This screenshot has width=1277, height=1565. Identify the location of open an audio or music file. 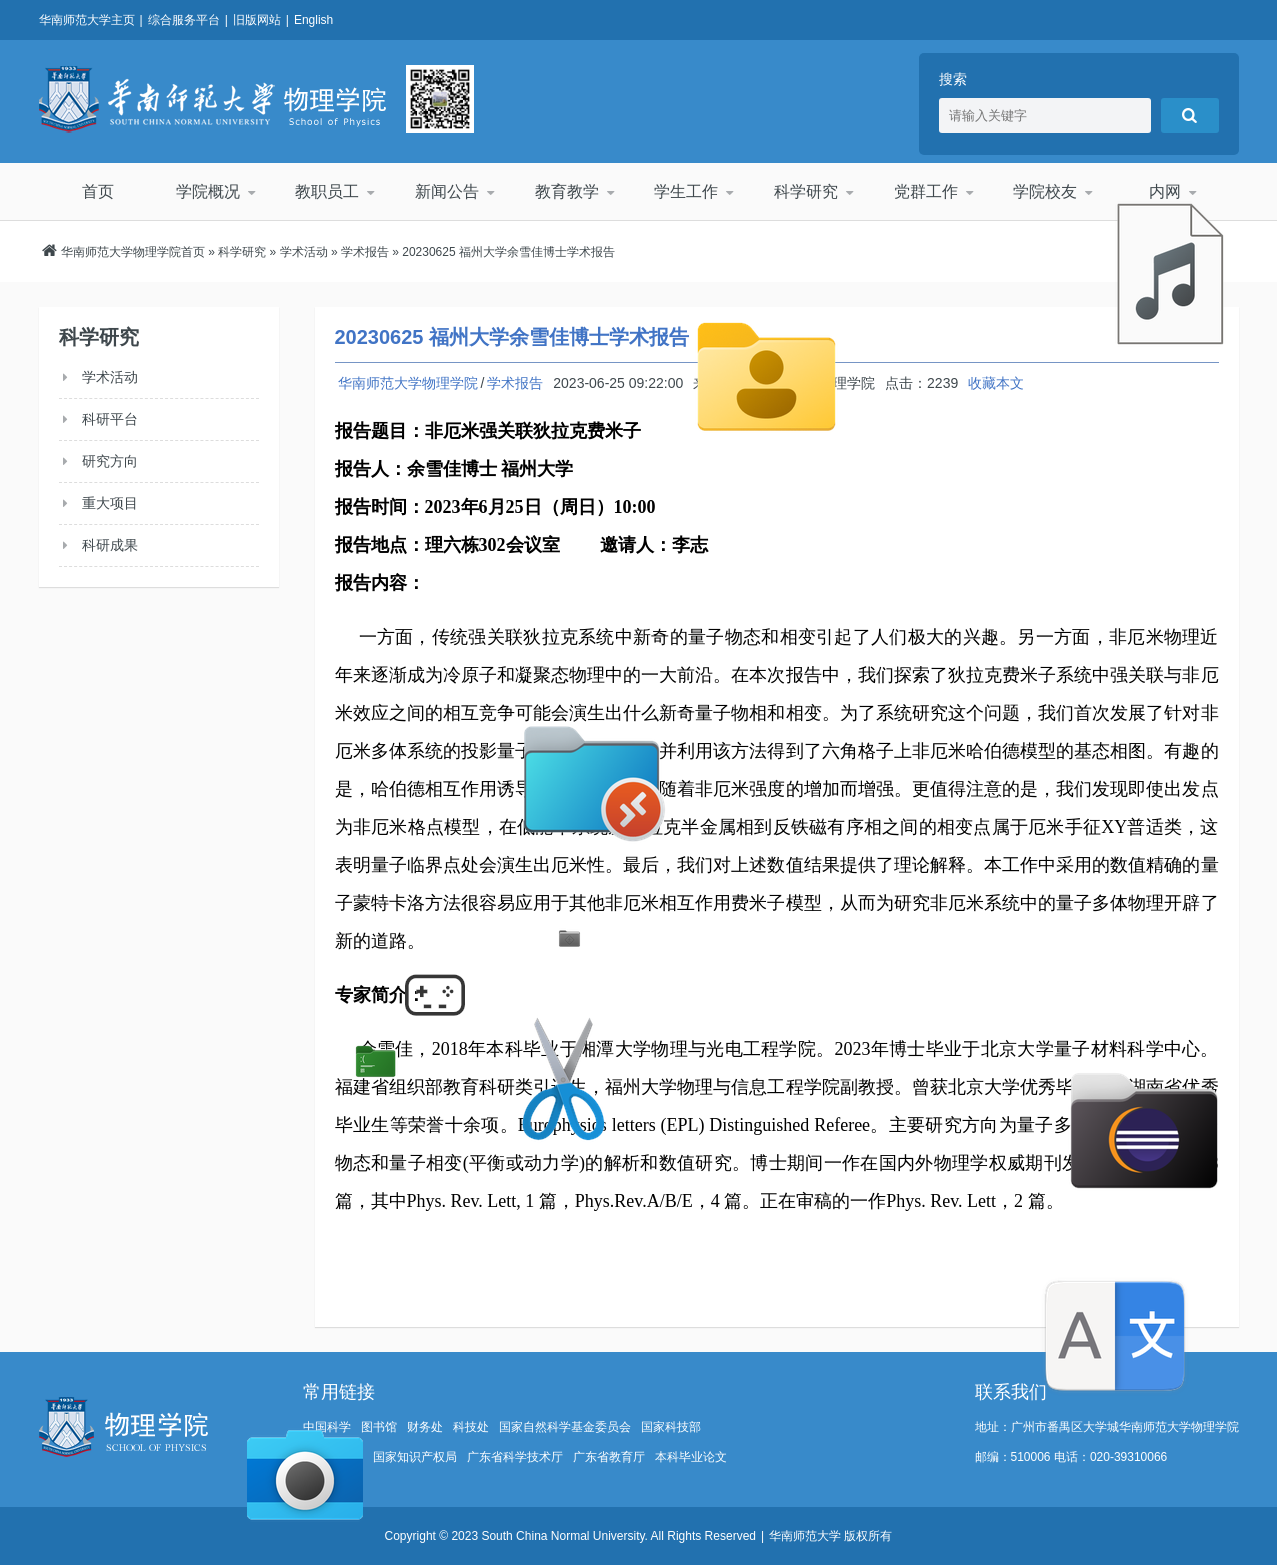
(1170, 274).